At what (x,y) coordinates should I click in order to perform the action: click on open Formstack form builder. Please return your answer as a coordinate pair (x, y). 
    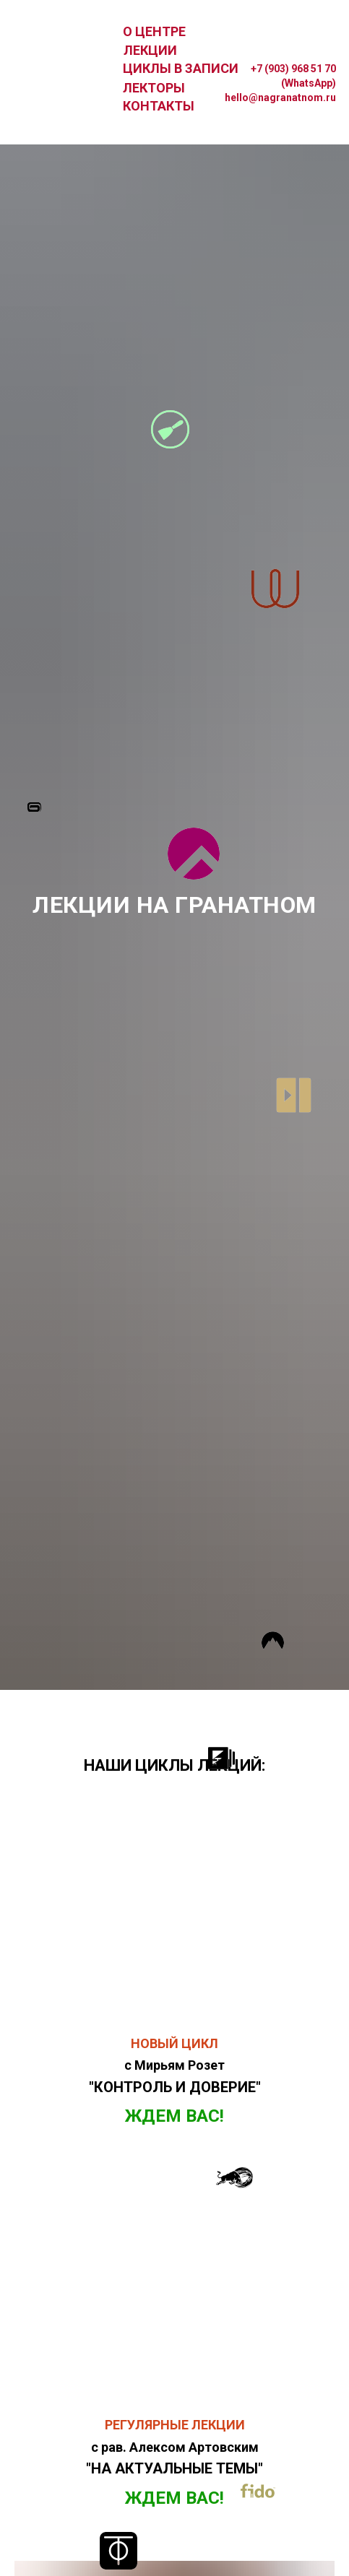
    Looking at the image, I should click on (221, 1758).